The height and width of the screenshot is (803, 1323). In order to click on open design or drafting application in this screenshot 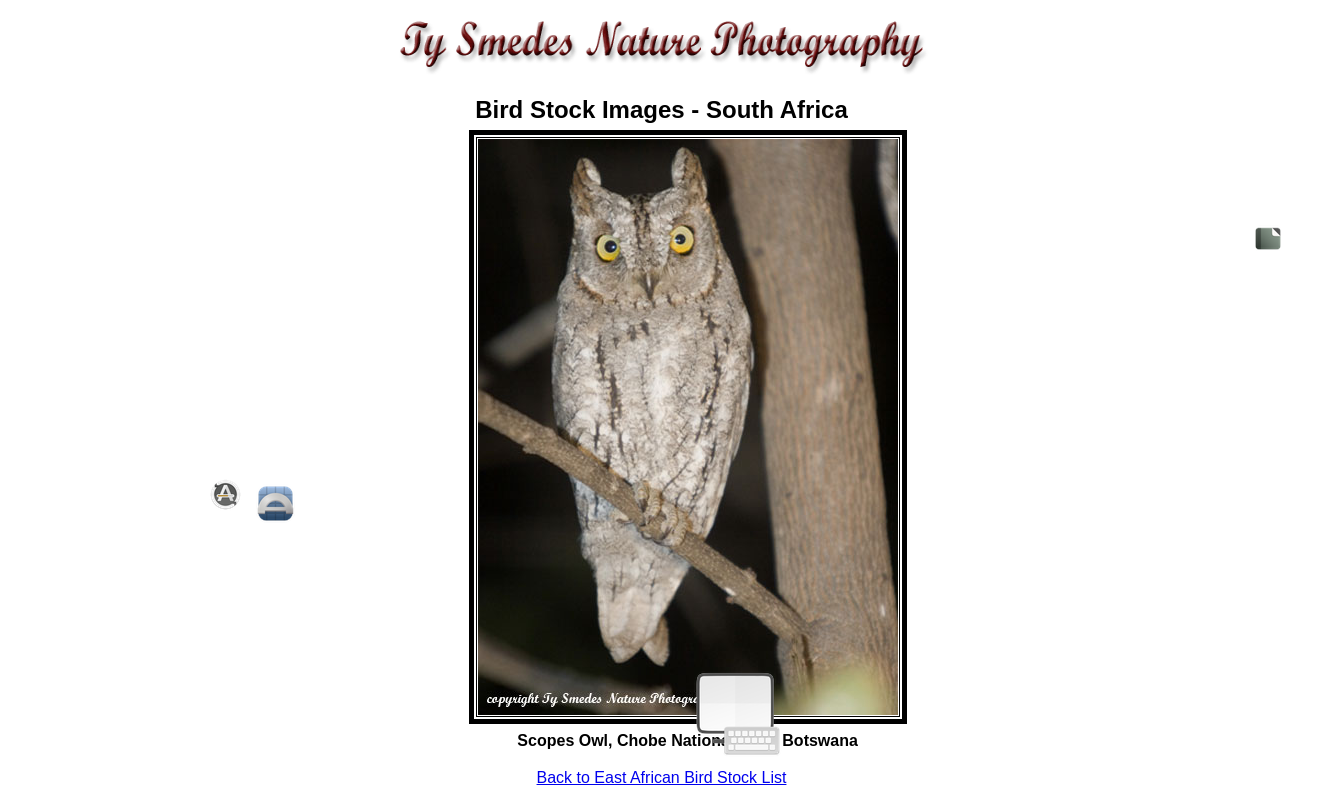, I will do `click(275, 503)`.